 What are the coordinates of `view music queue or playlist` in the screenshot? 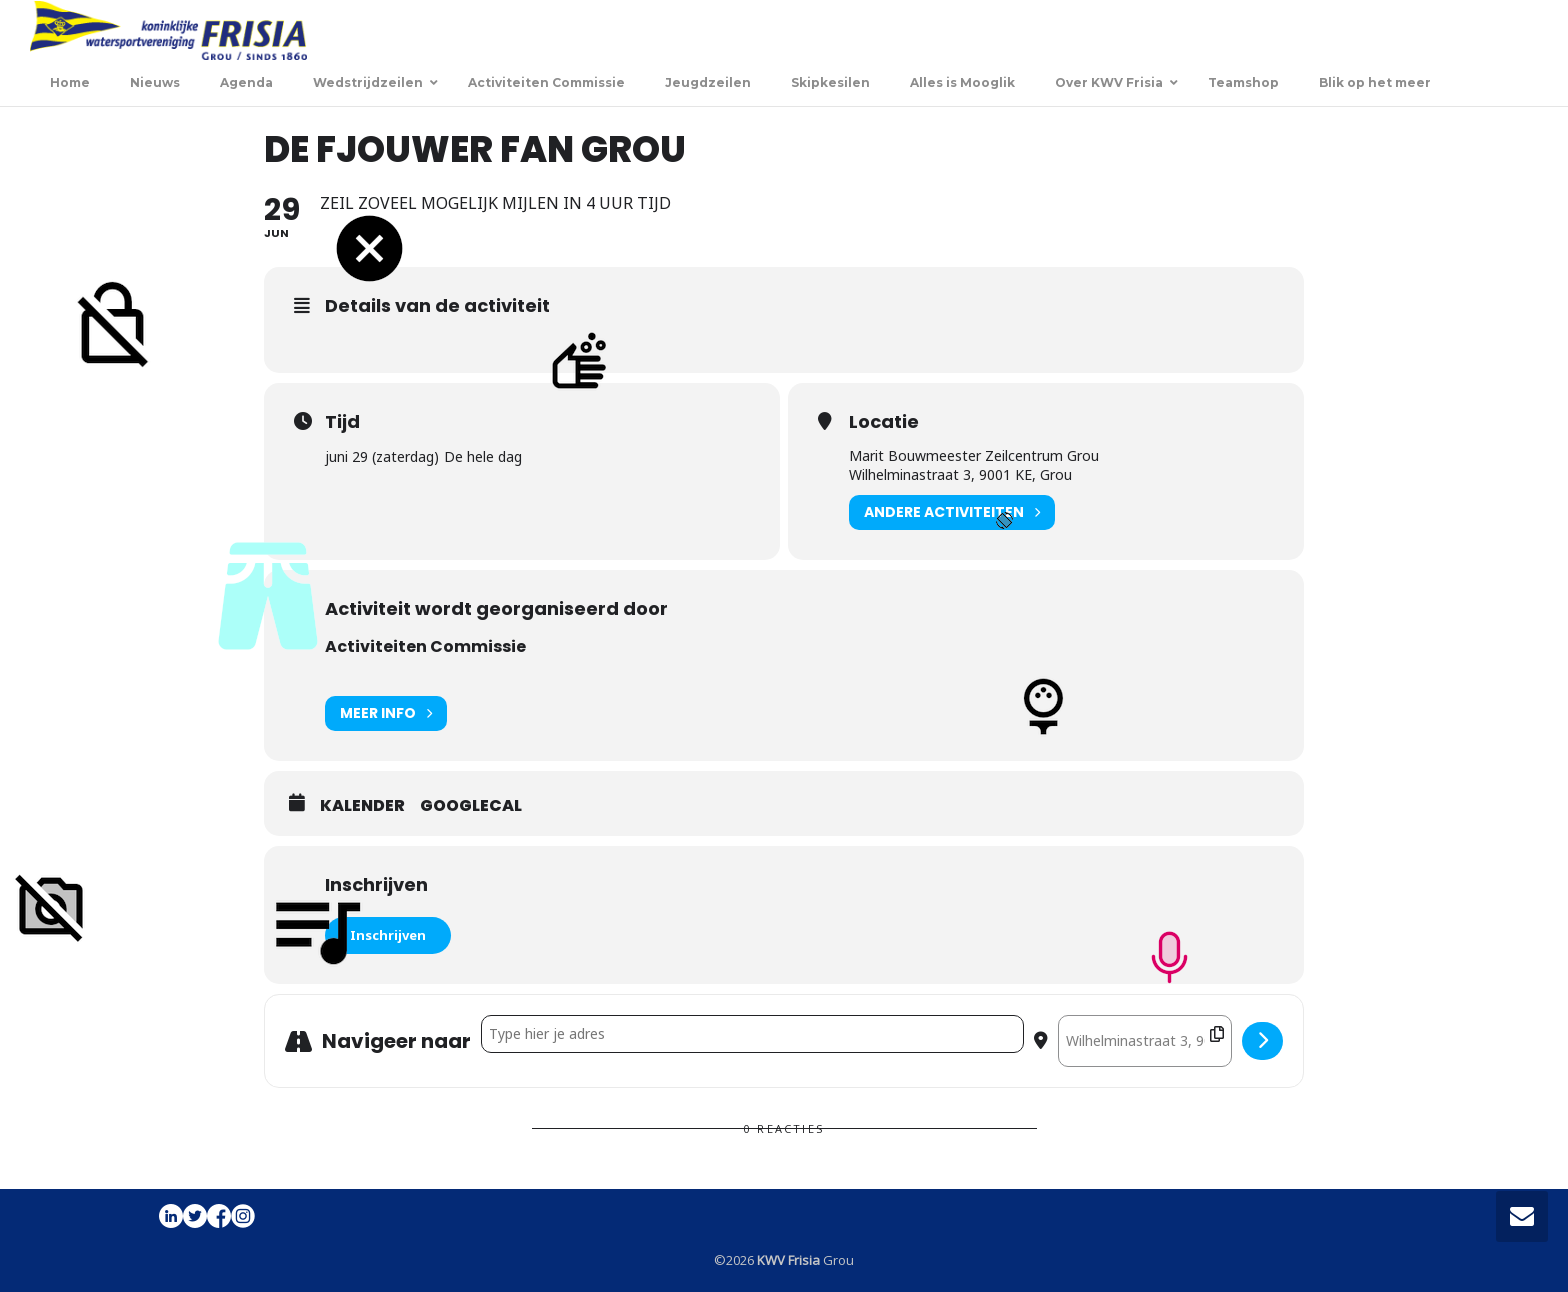 It's located at (316, 929).